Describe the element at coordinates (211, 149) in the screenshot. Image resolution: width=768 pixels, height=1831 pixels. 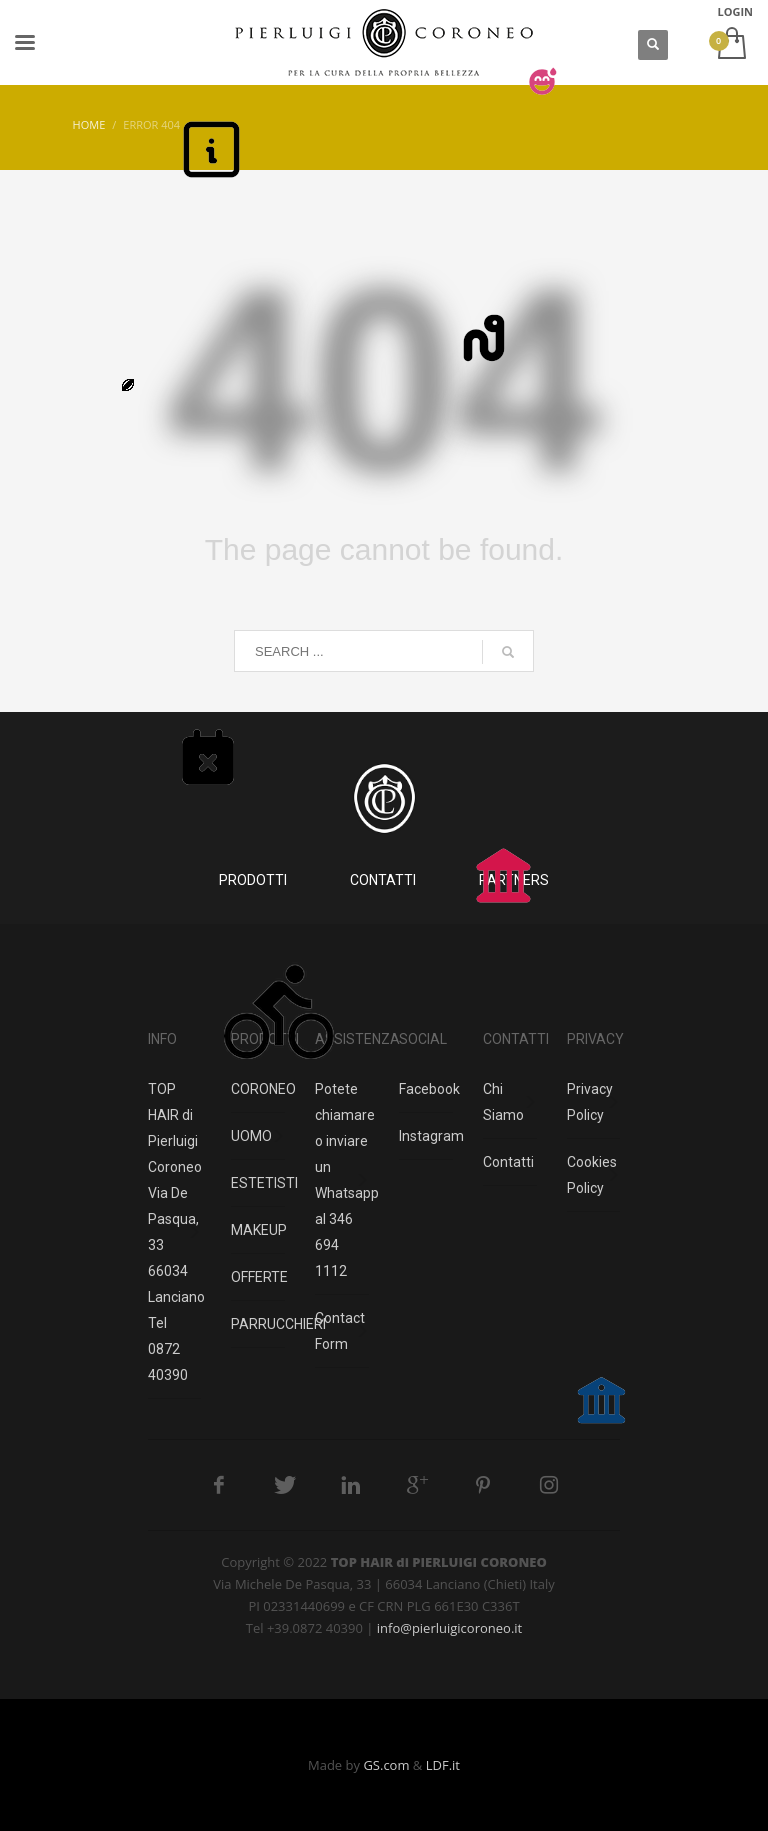
I see `view more information or details` at that location.